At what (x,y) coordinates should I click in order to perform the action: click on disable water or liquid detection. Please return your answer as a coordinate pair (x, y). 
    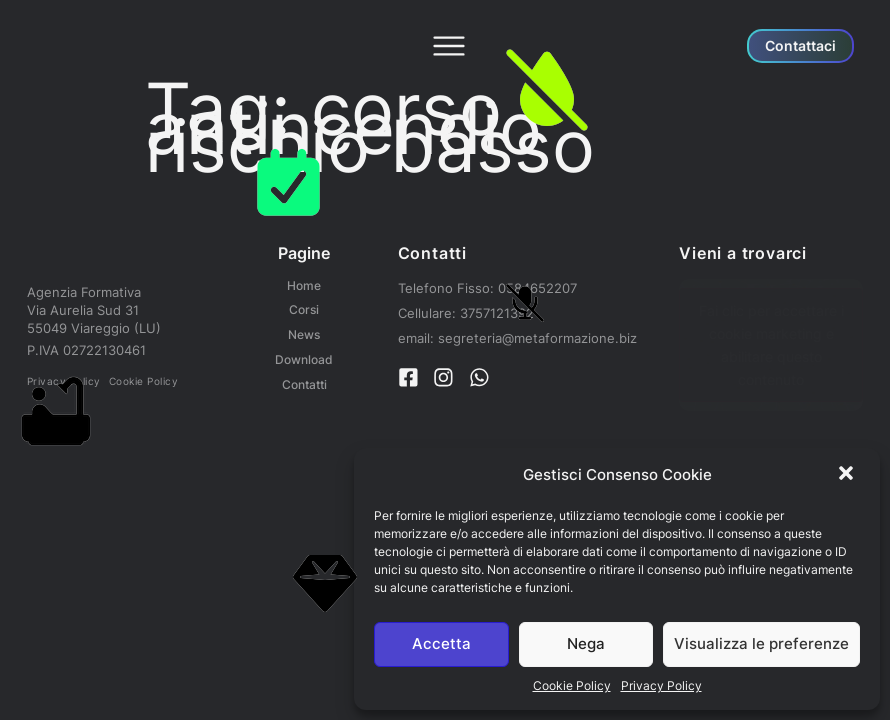
    Looking at the image, I should click on (547, 90).